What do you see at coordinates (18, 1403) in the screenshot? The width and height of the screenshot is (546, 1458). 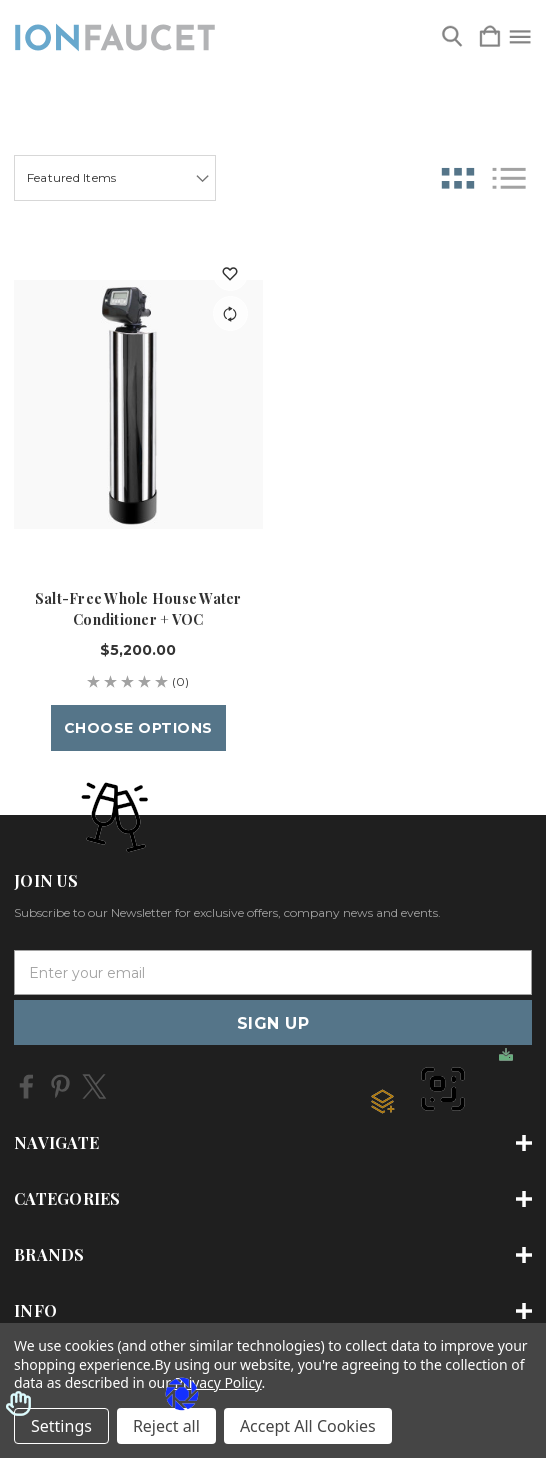 I see `stop or pause an action` at bounding box center [18, 1403].